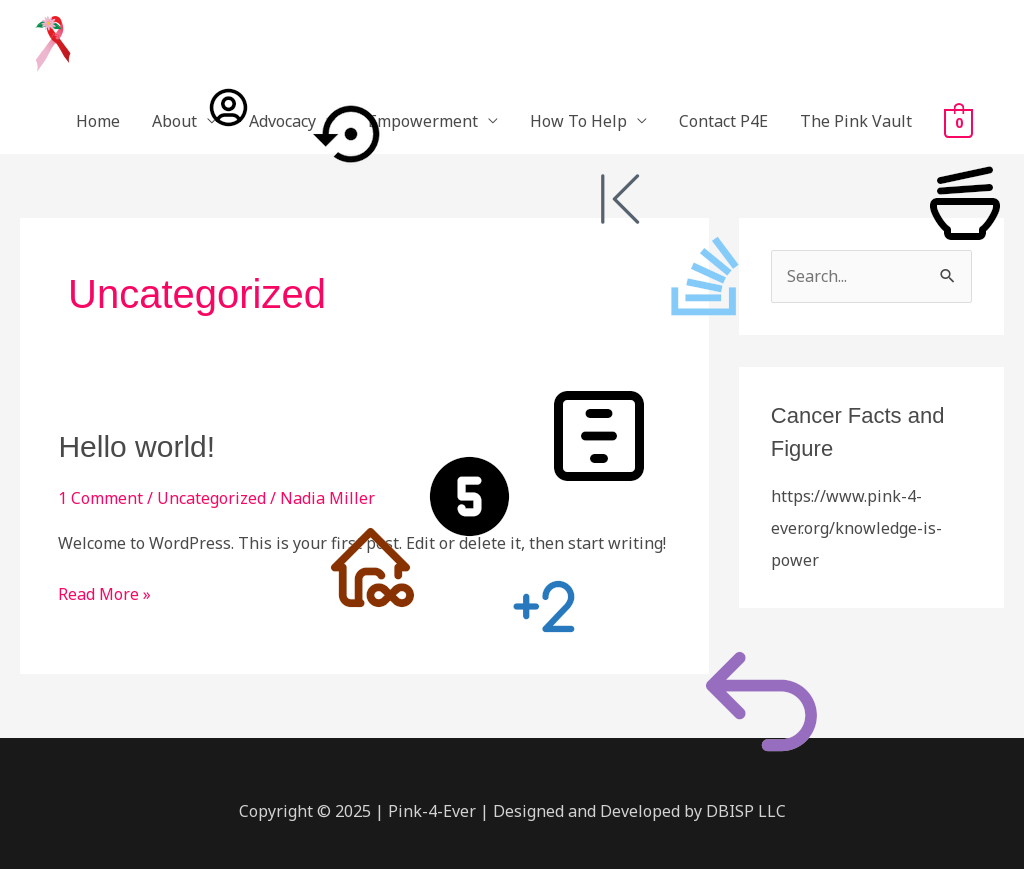 Image resolution: width=1024 pixels, height=869 pixels. I want to click on visit Stack Overflow website, so click(705, 276).